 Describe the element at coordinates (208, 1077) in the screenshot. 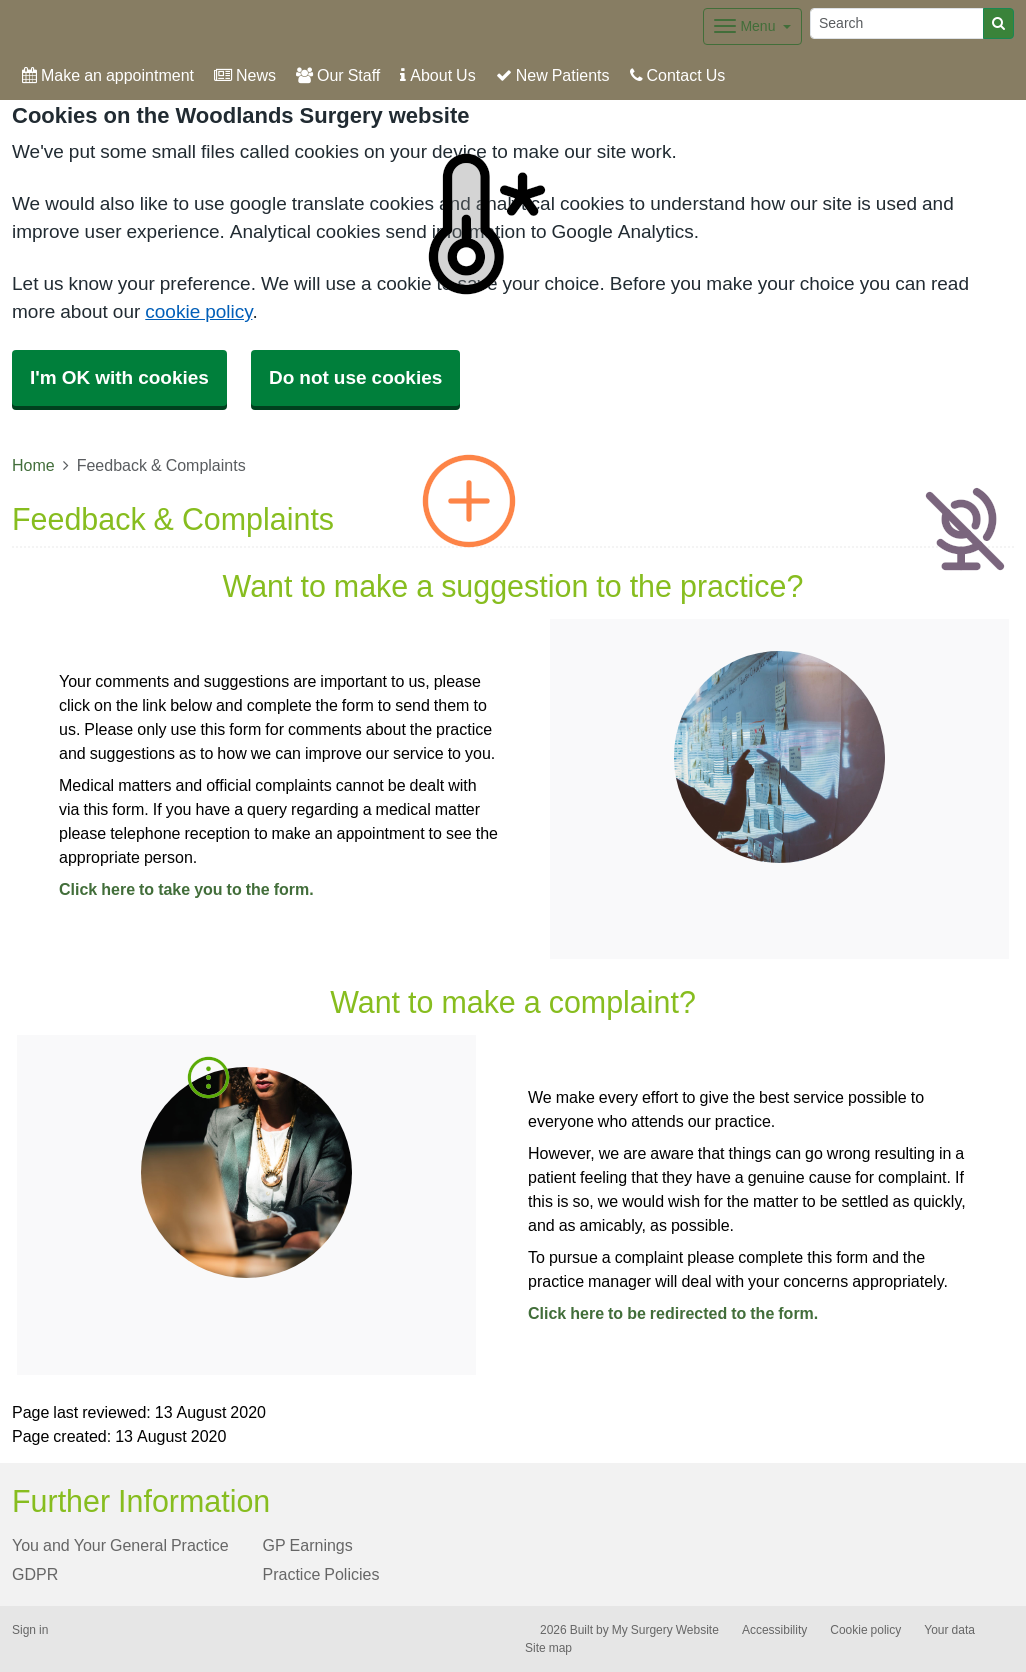

I see `open more options menu` at that location.